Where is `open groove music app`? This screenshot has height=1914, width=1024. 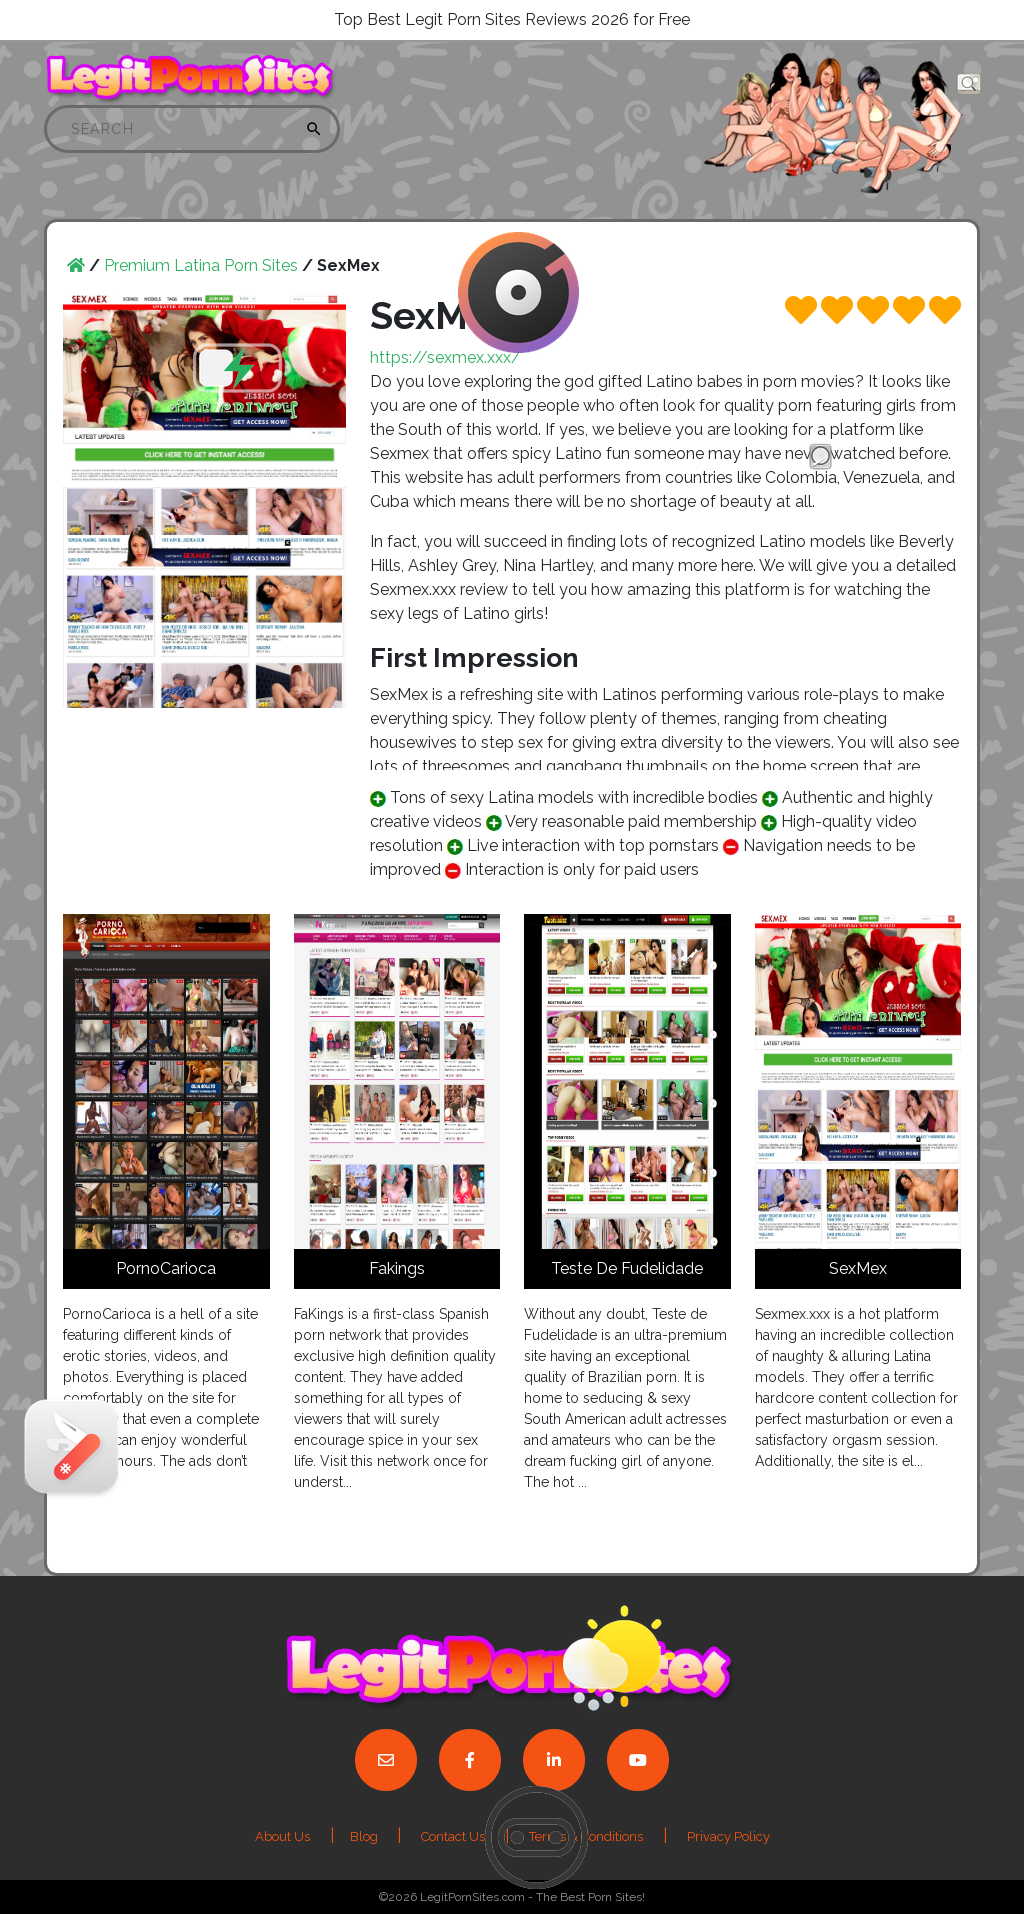 open groove music app is located at coordinates (518, 292).